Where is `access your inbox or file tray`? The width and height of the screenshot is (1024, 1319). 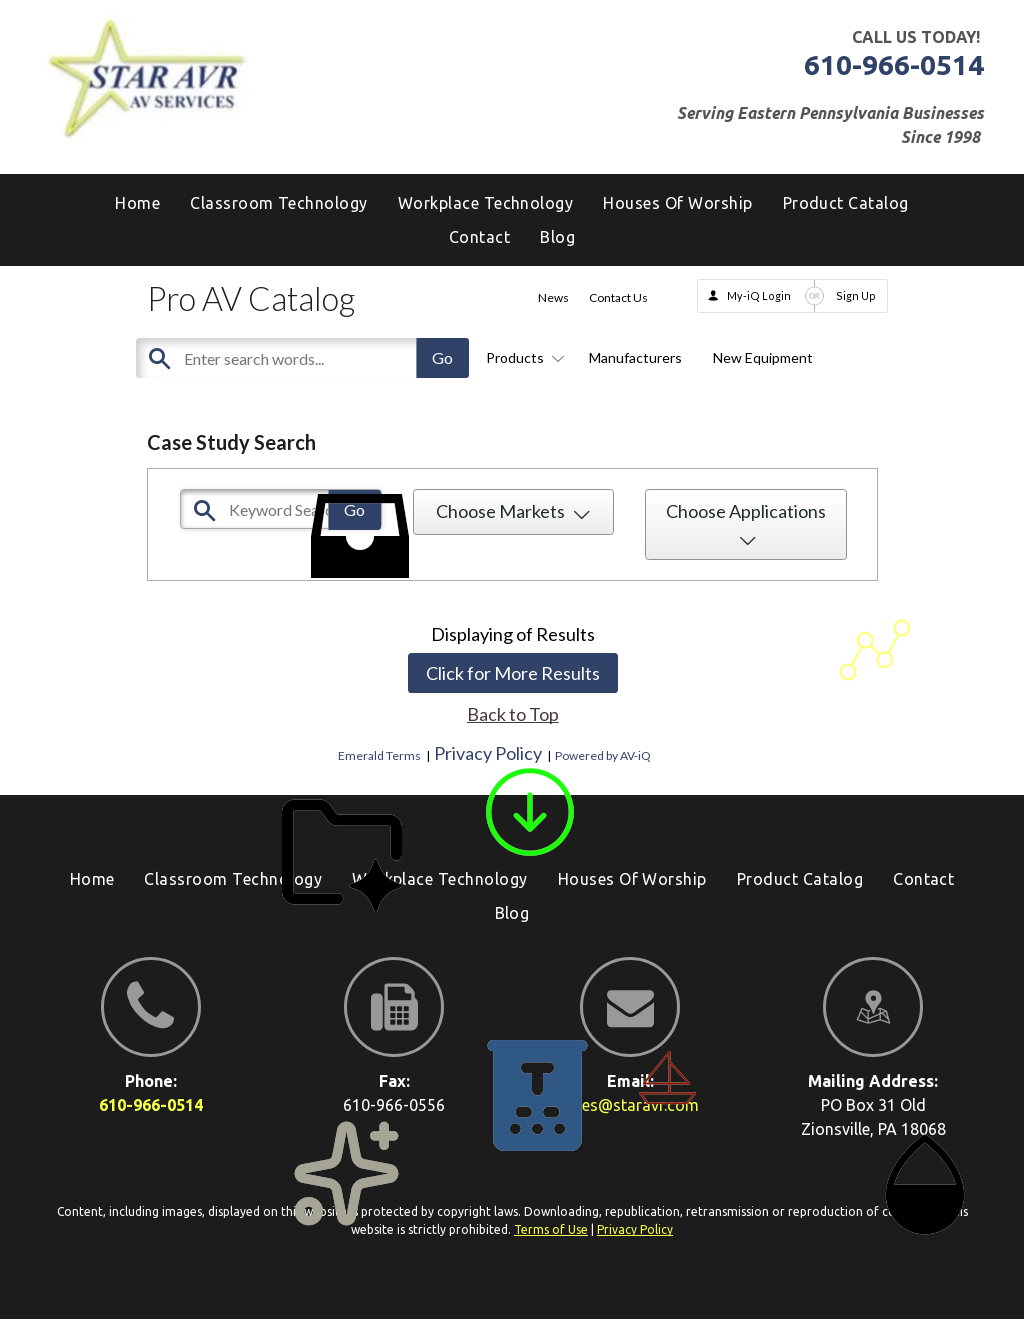 access your inbox or file tray is located at coordinates (360, 536).